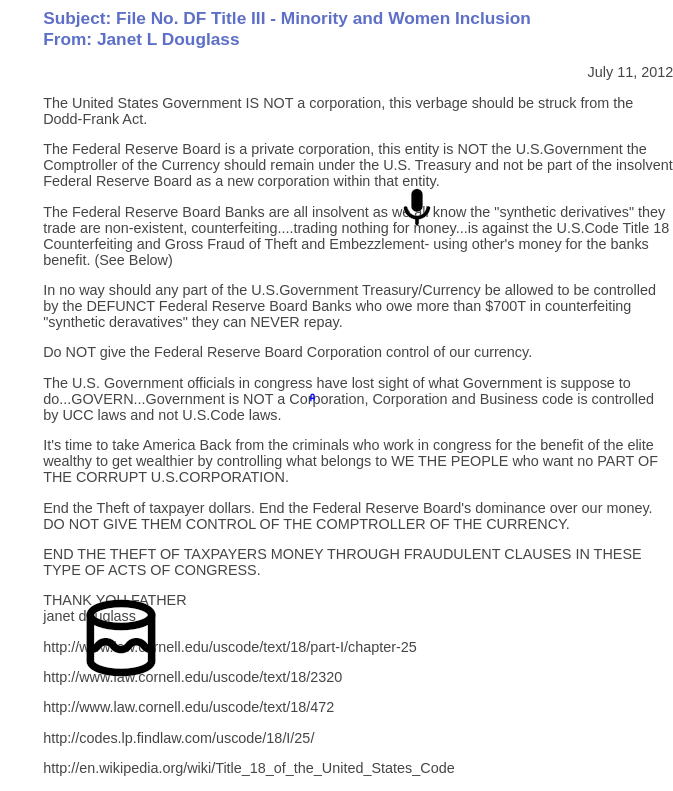  I want to click on indicates a database security breach or data leak, so click(121, 638).